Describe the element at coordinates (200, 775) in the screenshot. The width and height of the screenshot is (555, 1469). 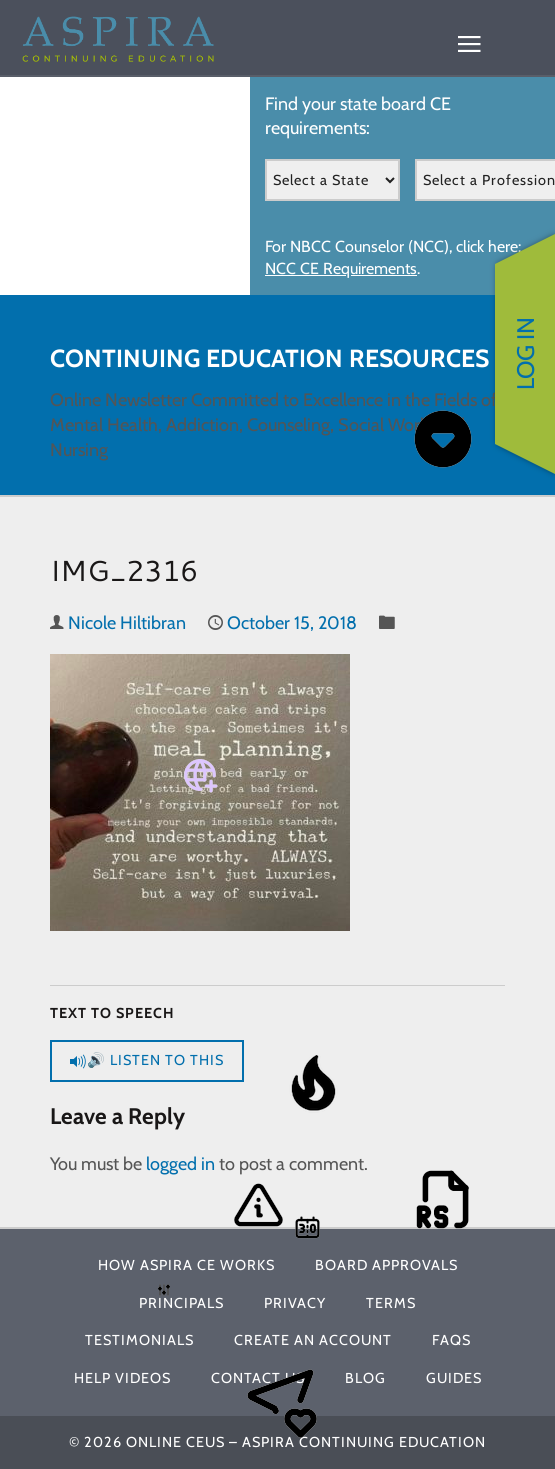
I see `add a new language or region` at that location.